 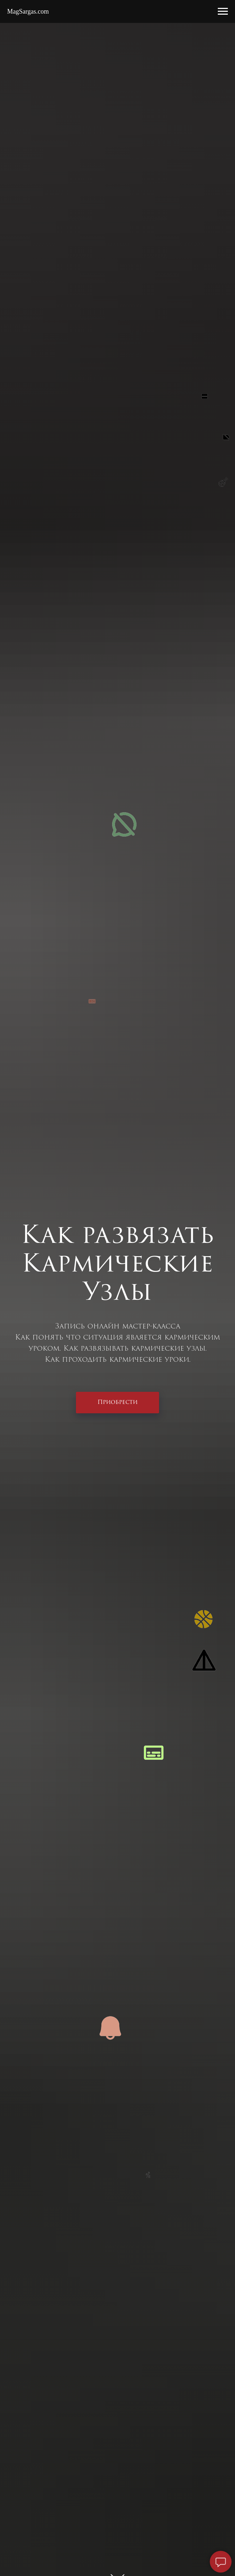 What do you see at coordinates (110, 2028) in the screenshot?
I see `view notifications` at bounding box center [110, 2028].